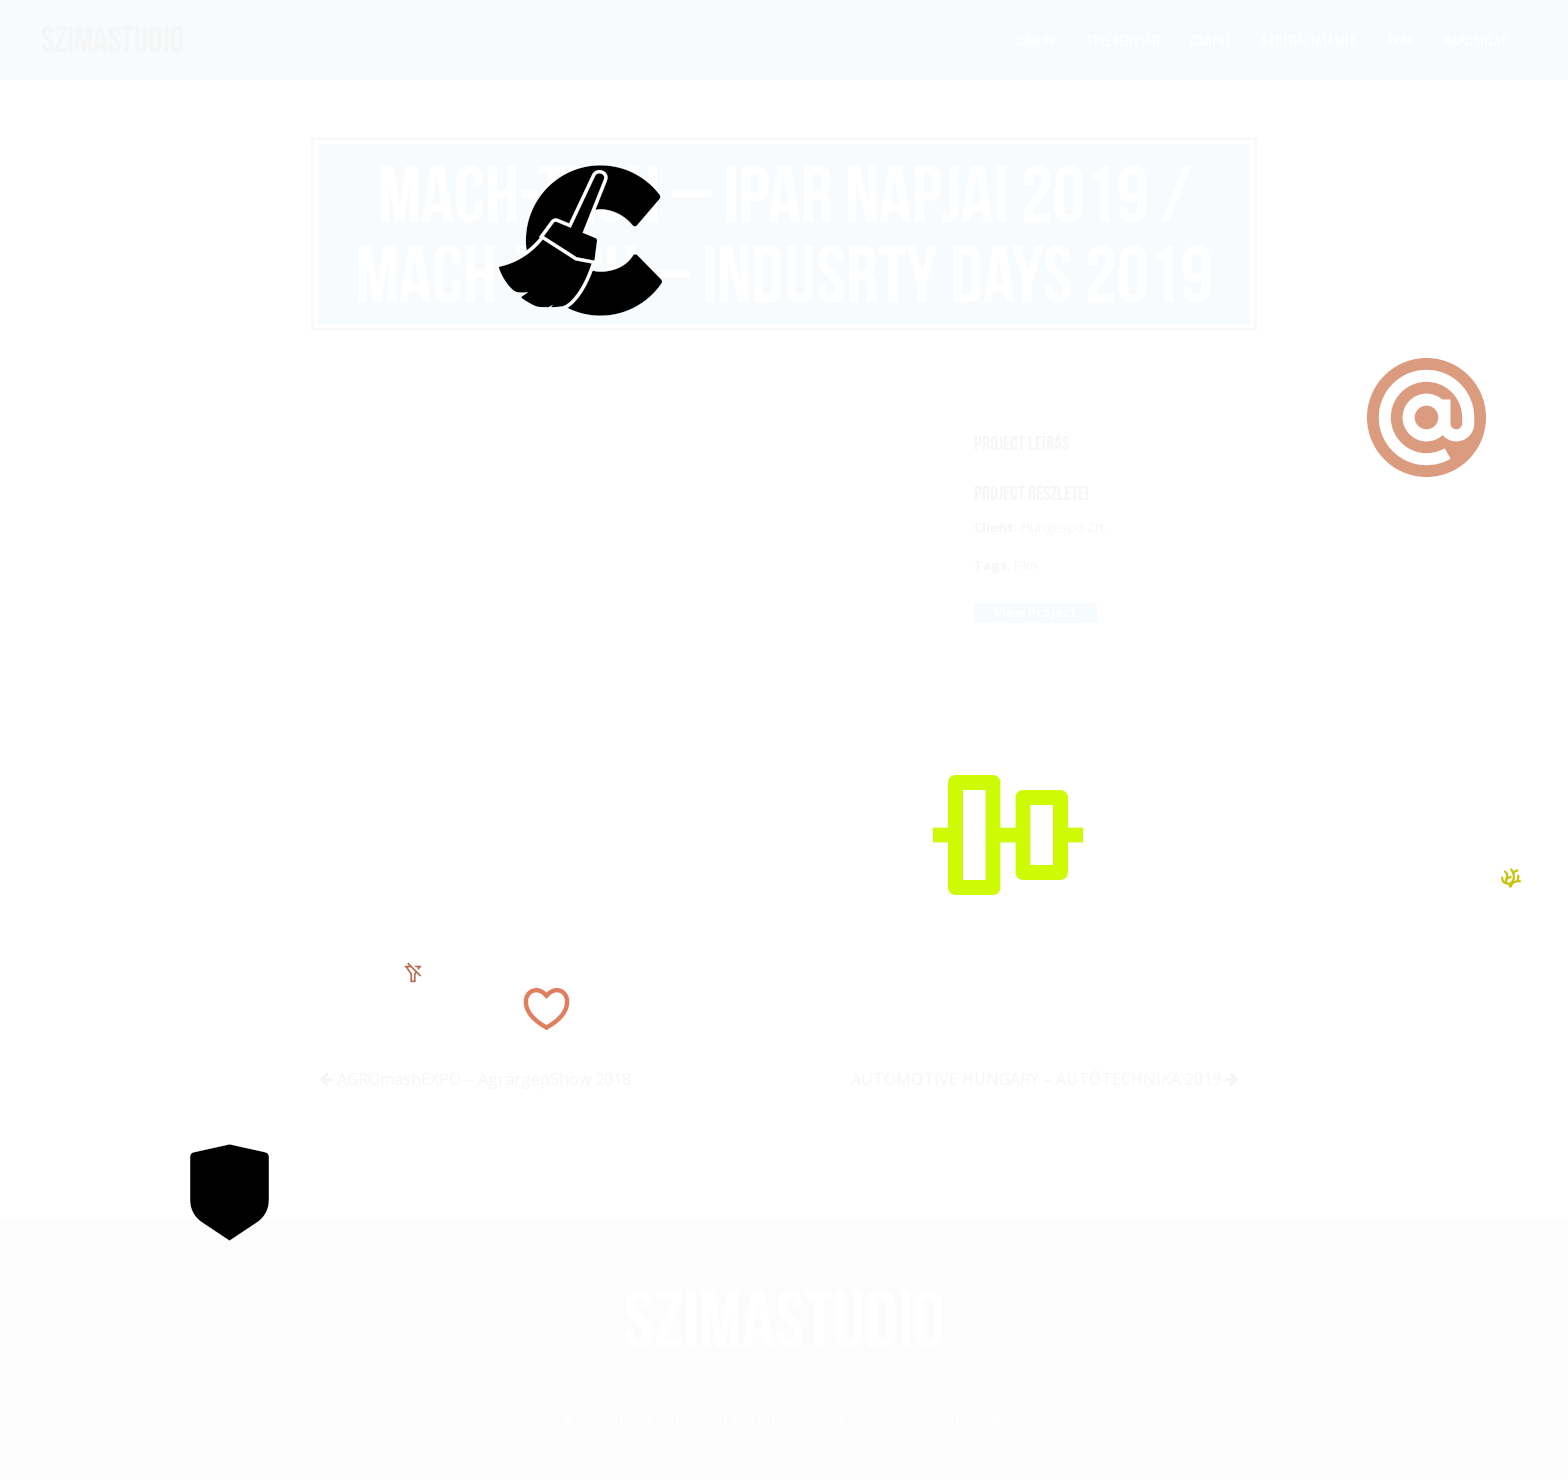  I want to click on open CCleaner application, so click(580, 240).